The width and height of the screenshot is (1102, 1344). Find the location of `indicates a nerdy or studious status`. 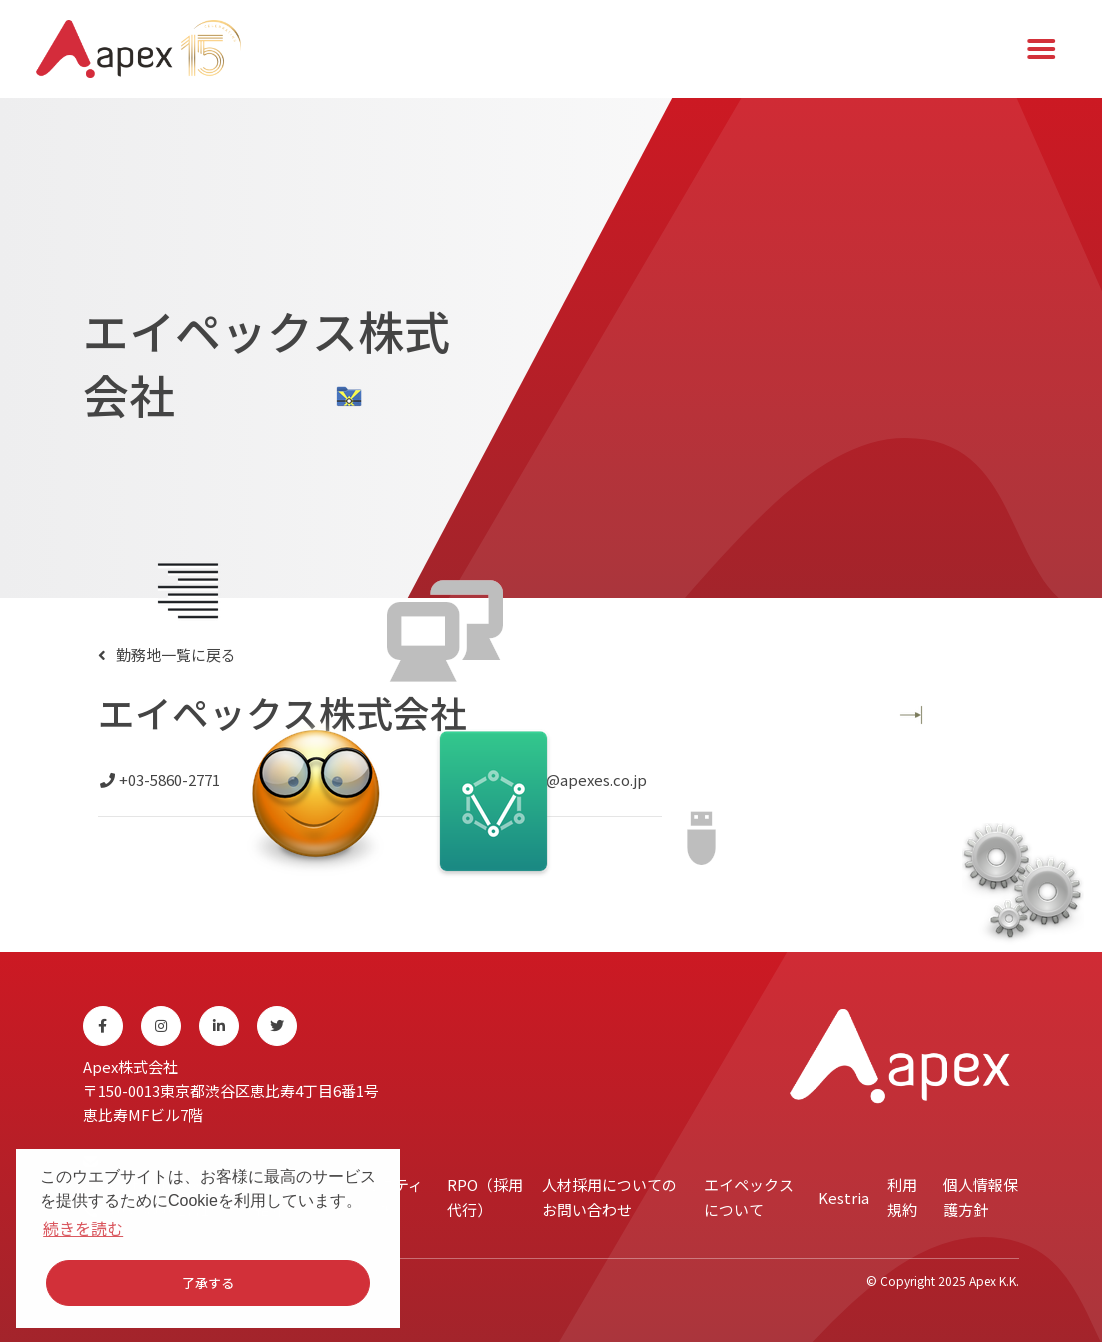

indicates a nerdy or studious status is located at coordinates (316, 799).